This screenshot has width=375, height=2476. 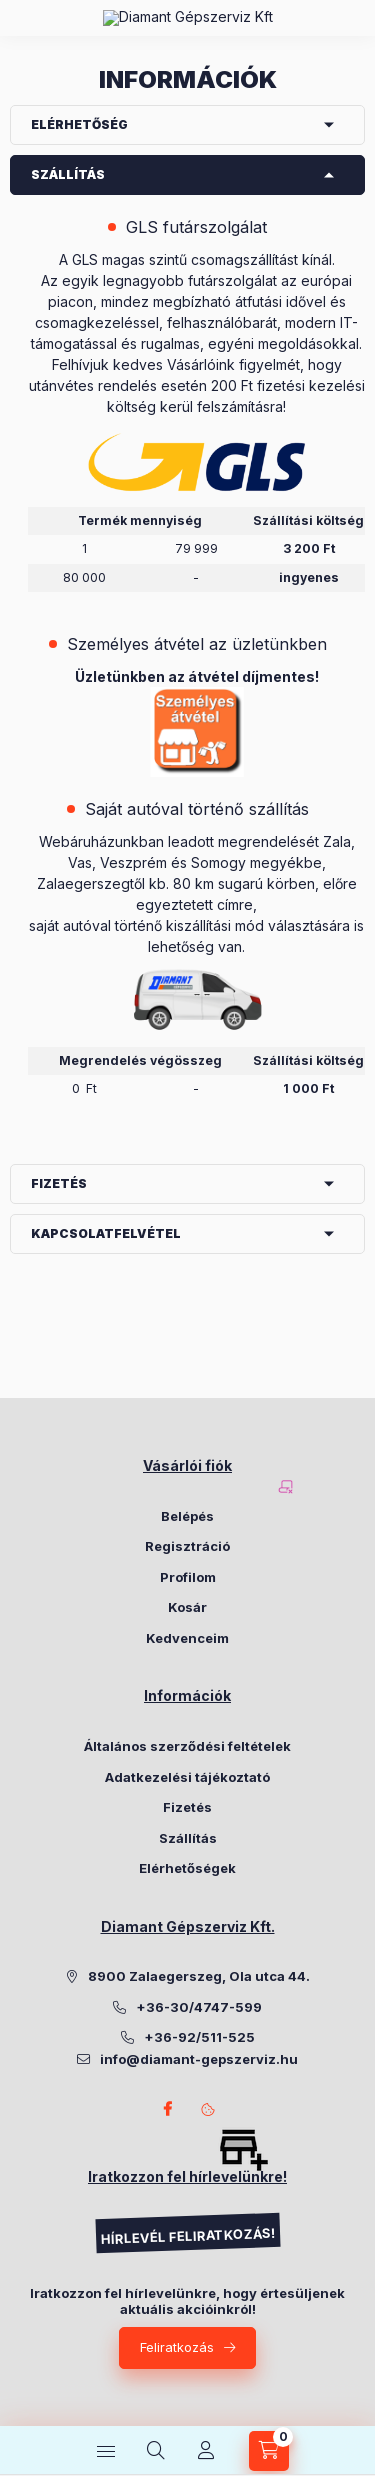 What do you see at coordinates (244, 2147) in the screenshot?
I see `add a new business location` at bounding box center [244, 2147].